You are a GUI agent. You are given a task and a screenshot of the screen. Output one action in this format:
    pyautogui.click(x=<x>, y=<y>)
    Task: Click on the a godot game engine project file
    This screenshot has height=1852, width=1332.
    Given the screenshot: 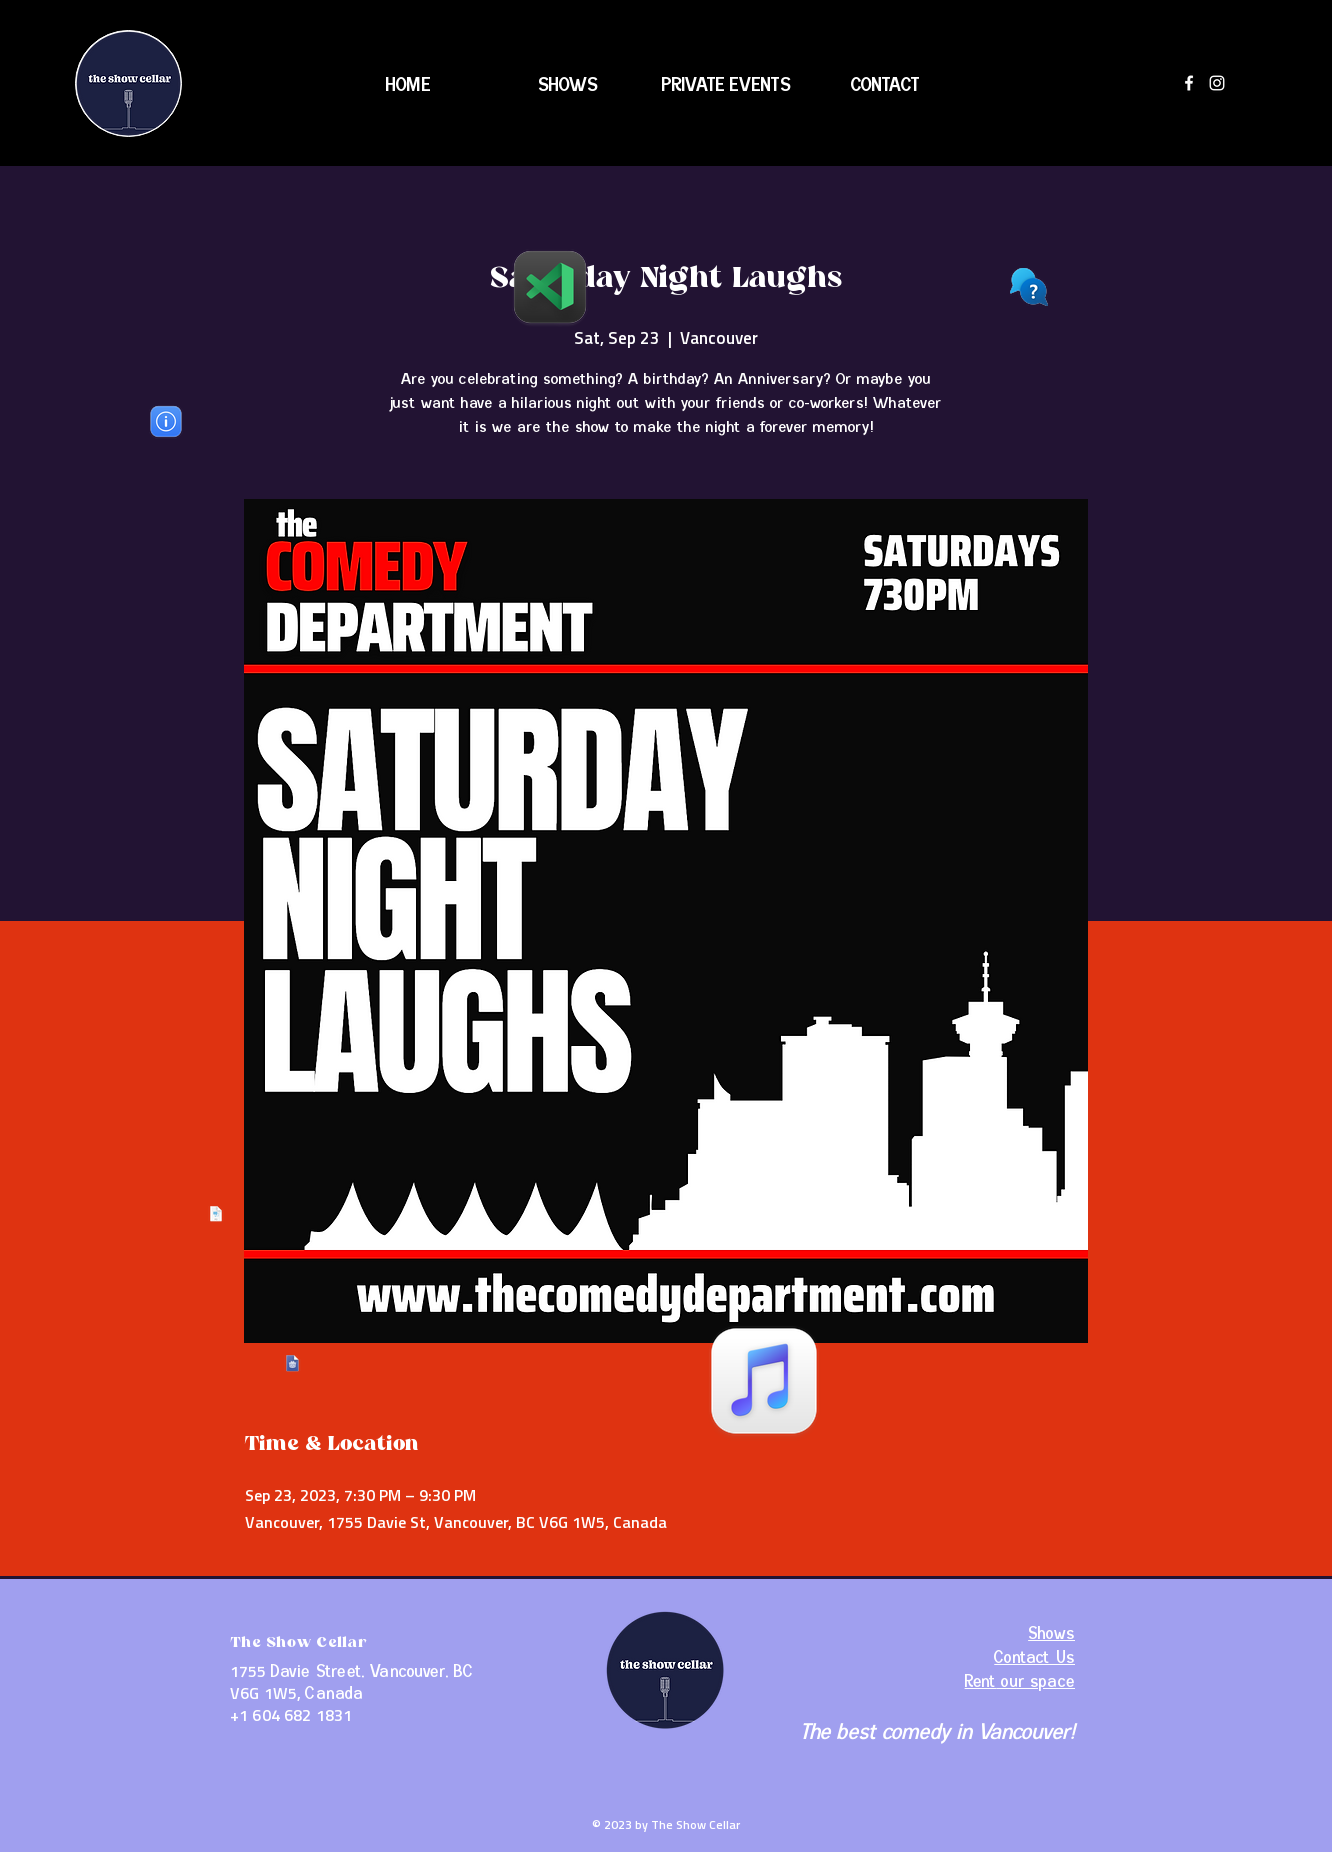 What is the action you would take?
    pyautogui.click(x=292, y=1363)
    